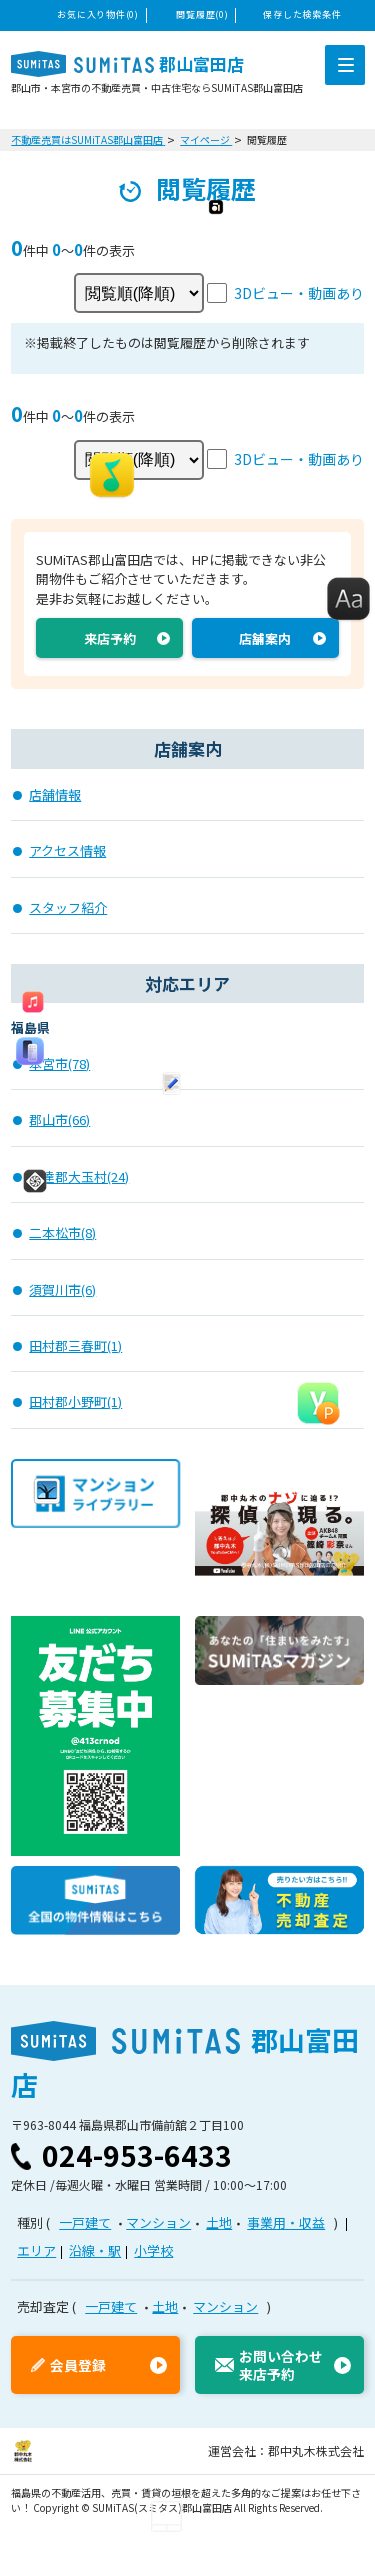 The height and width of the screenshot is (2576, 375). Describe the element at coordinates (35, 1181) in the screenshot. I see `open system engineering or hardware settings` at that location.